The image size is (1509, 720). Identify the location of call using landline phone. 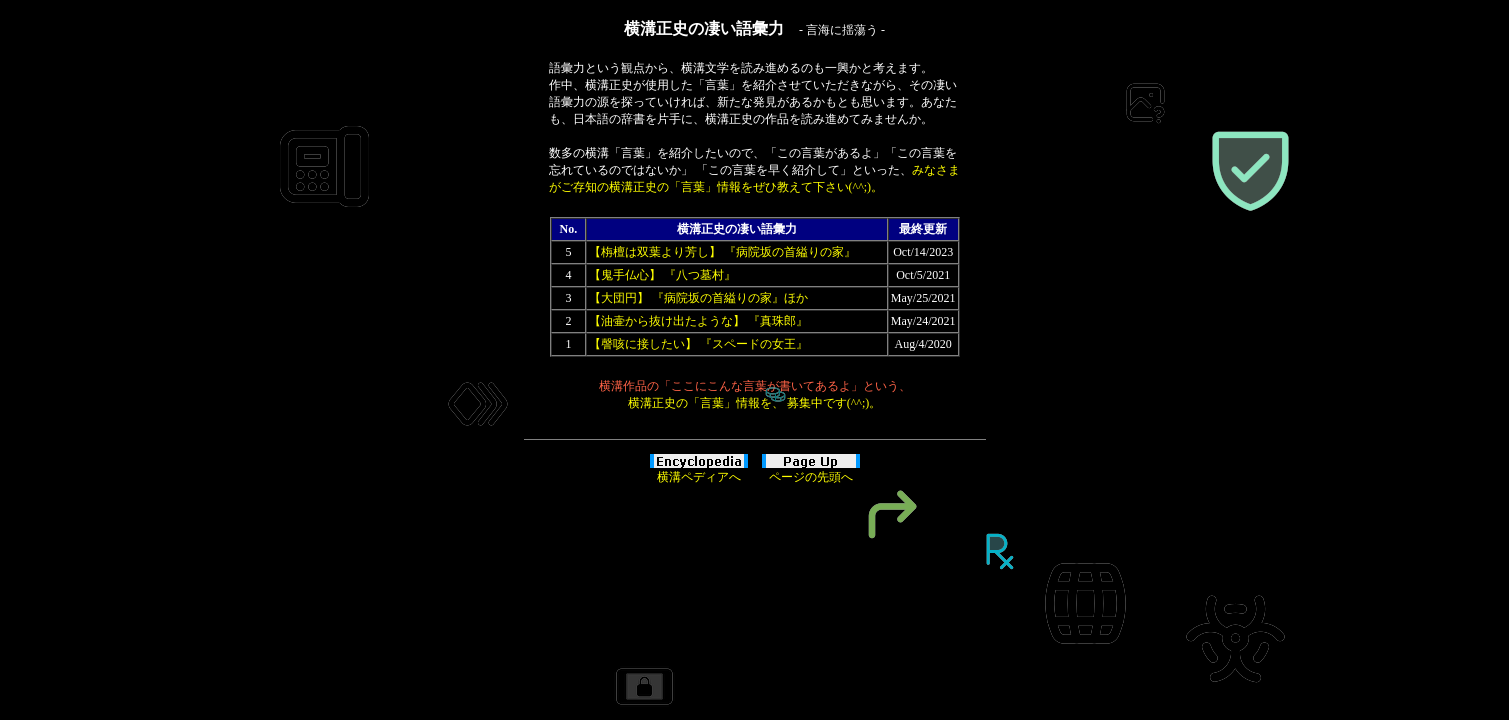
(324, 166).